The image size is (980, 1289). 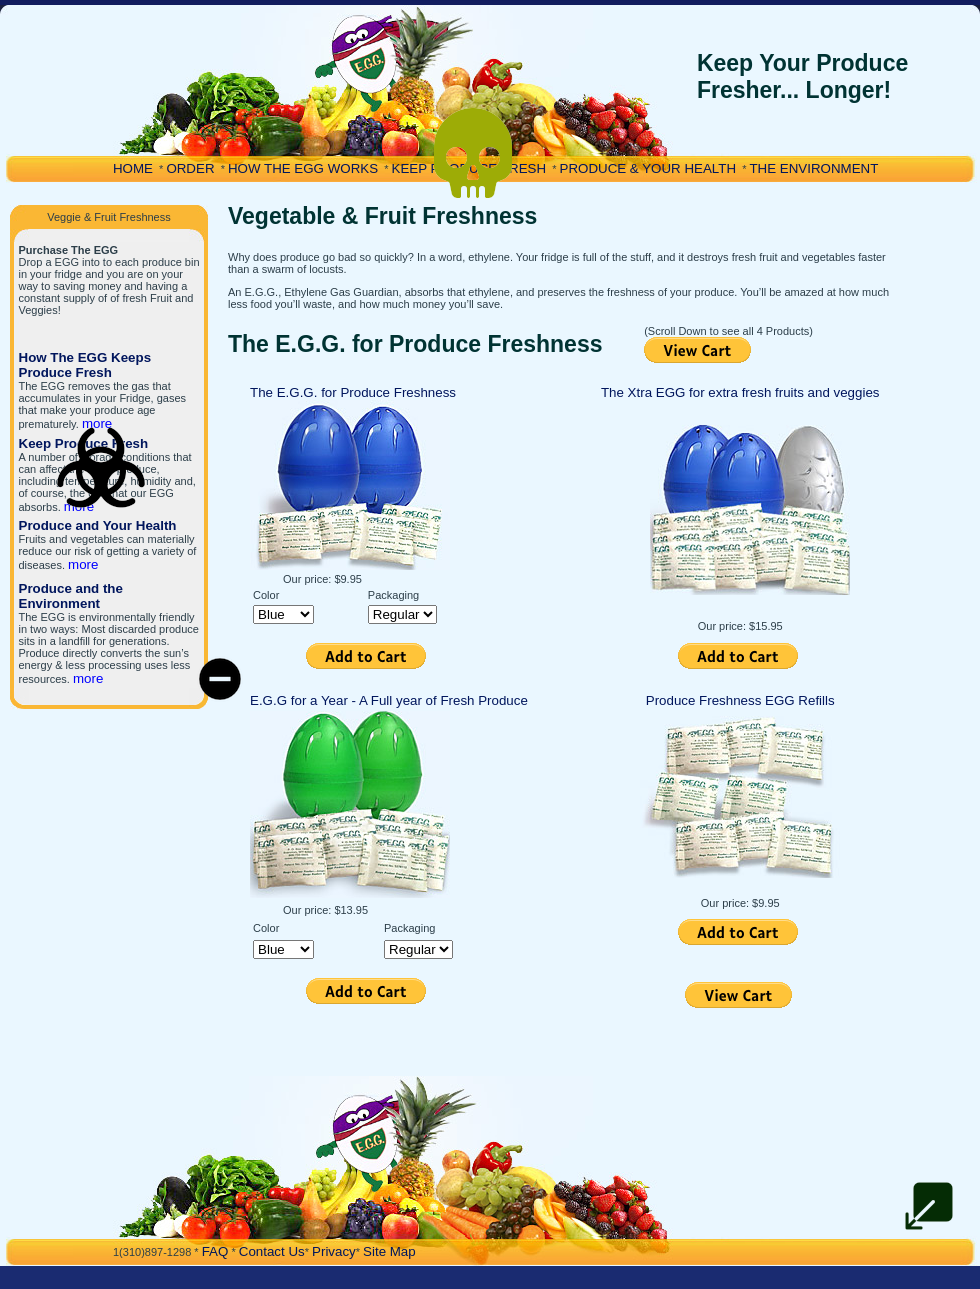 I want to click on indicates hazardous or dangerous content warning, so click(x=101, y=470).